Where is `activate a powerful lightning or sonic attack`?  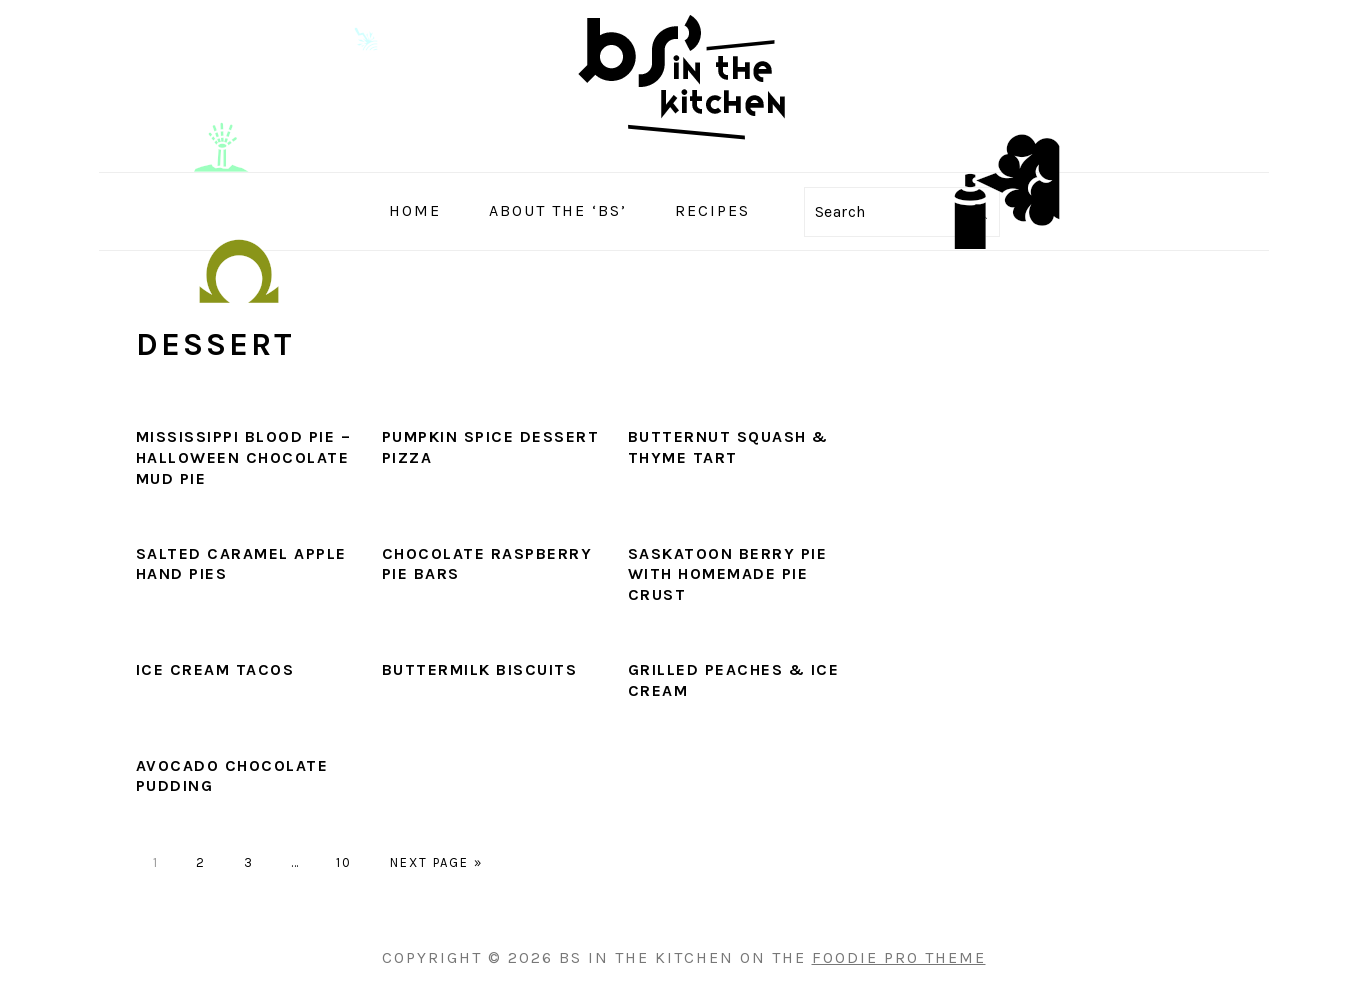
activate a powerful lightning or sonic attack is located at coordinates (366, 39).